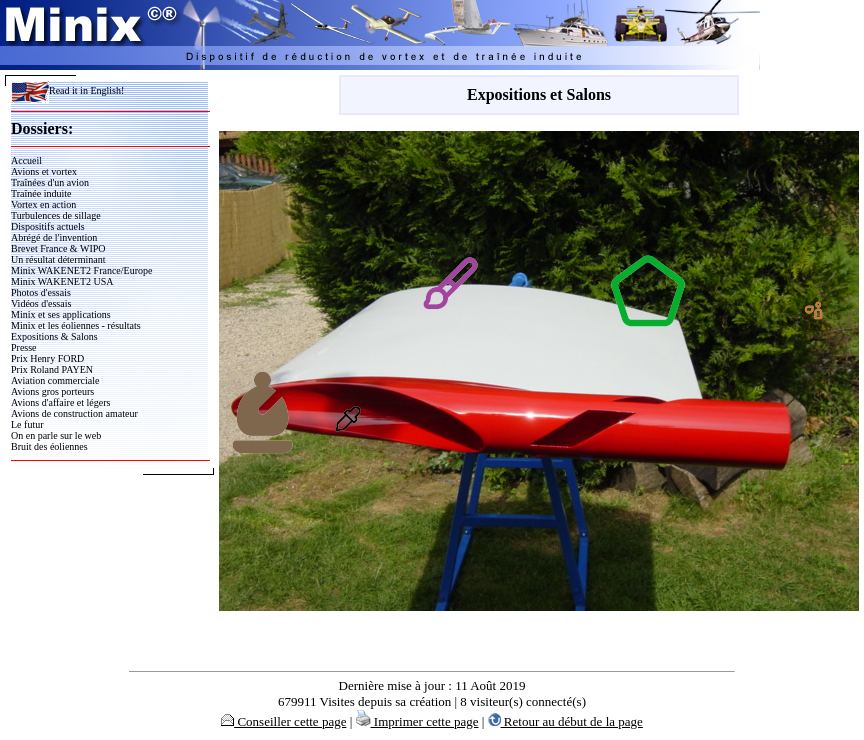 The image size is (864, 740). Describe the element at coordinates (450, 284) in the screenshot. I see `access drawing or painting tools` at that location.